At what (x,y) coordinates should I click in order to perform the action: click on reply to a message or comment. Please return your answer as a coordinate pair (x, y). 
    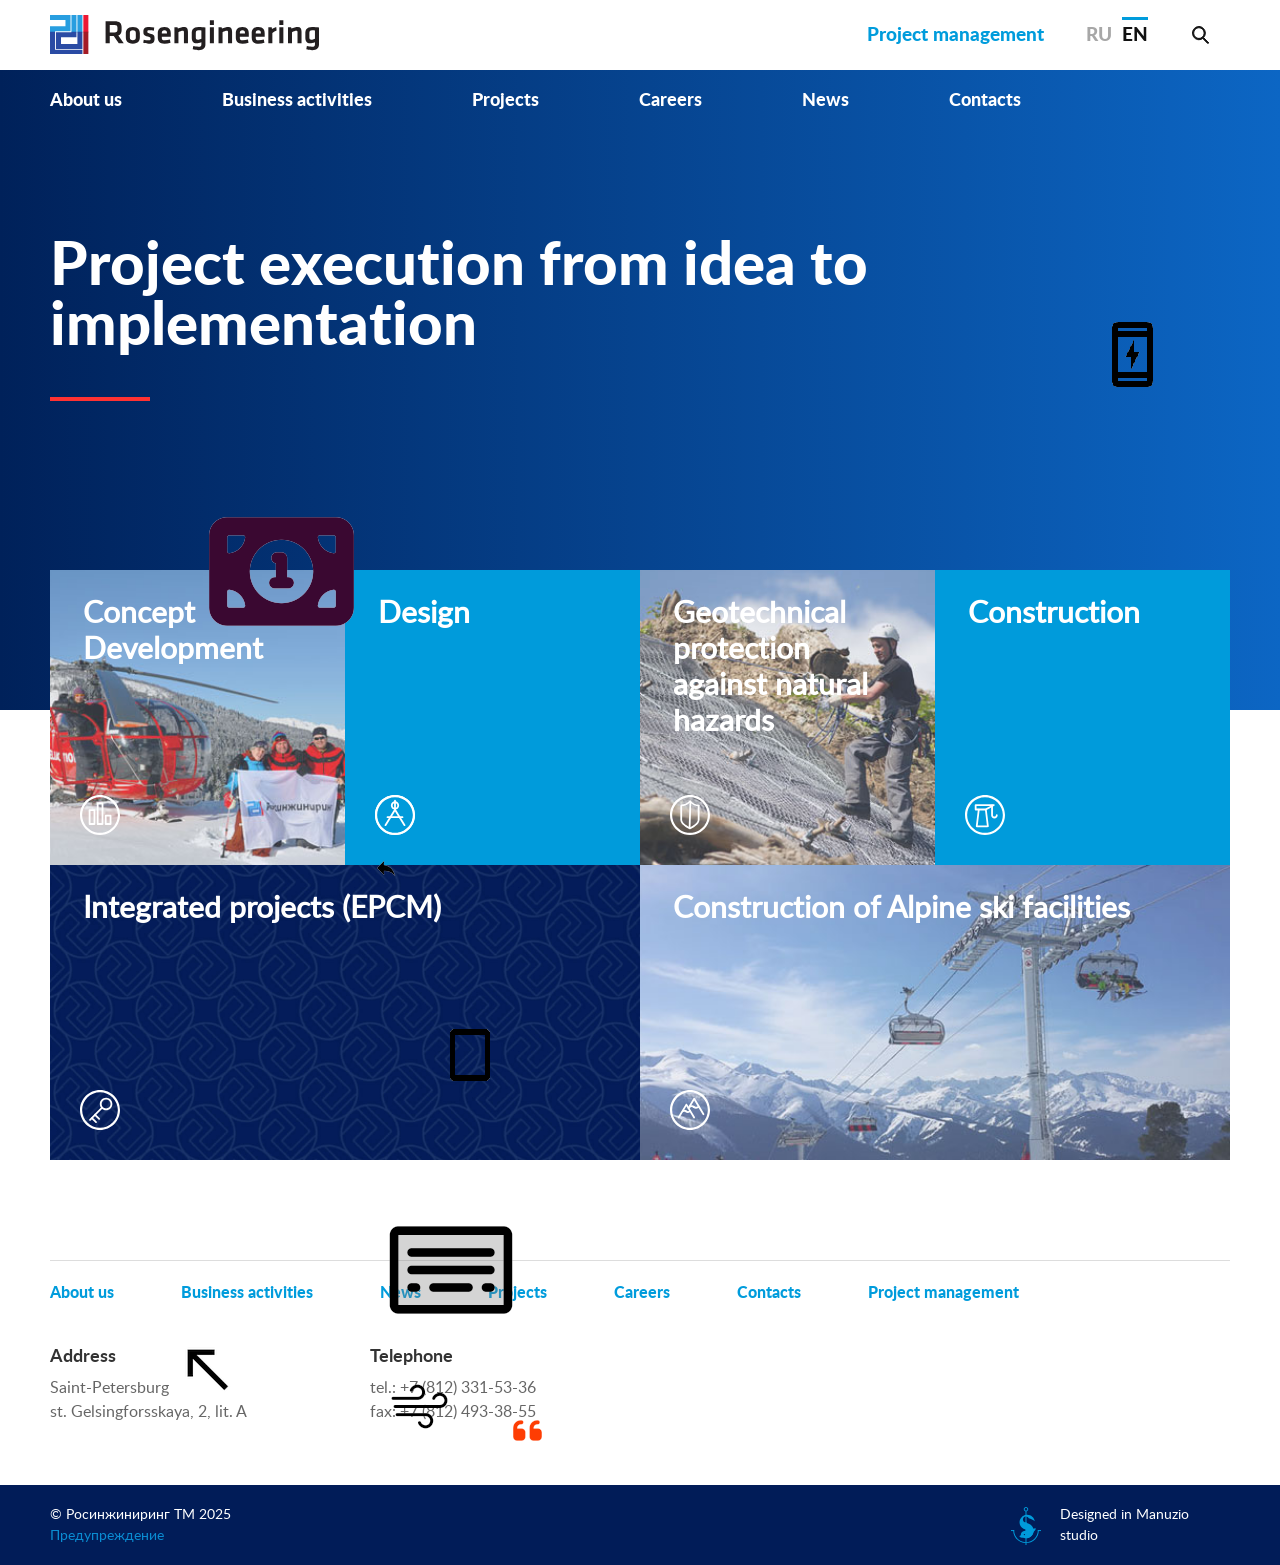
    Looking at the image, I should click on (386, 868).